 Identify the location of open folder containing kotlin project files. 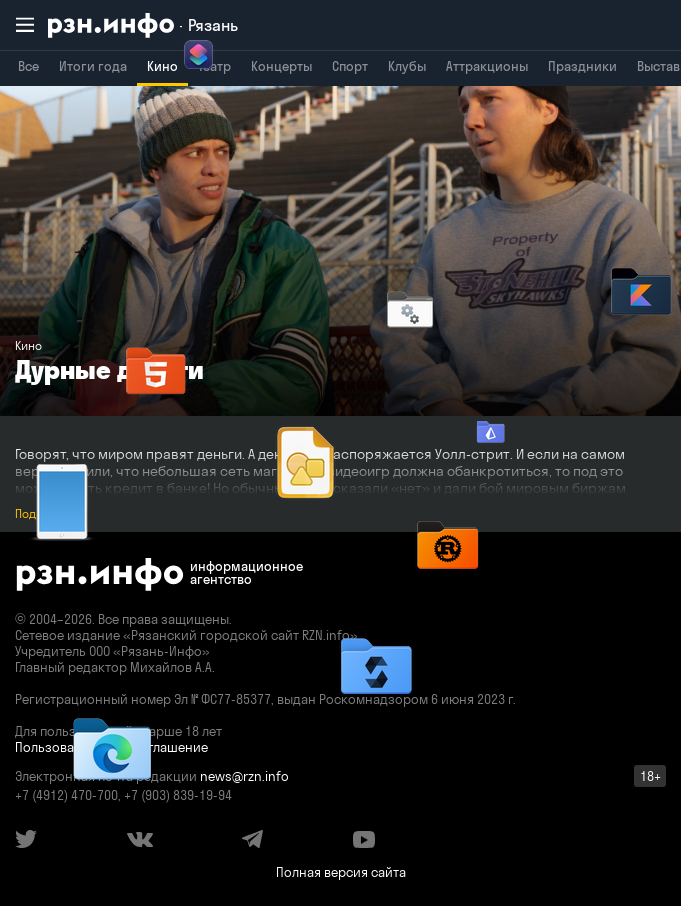
(641, 293).